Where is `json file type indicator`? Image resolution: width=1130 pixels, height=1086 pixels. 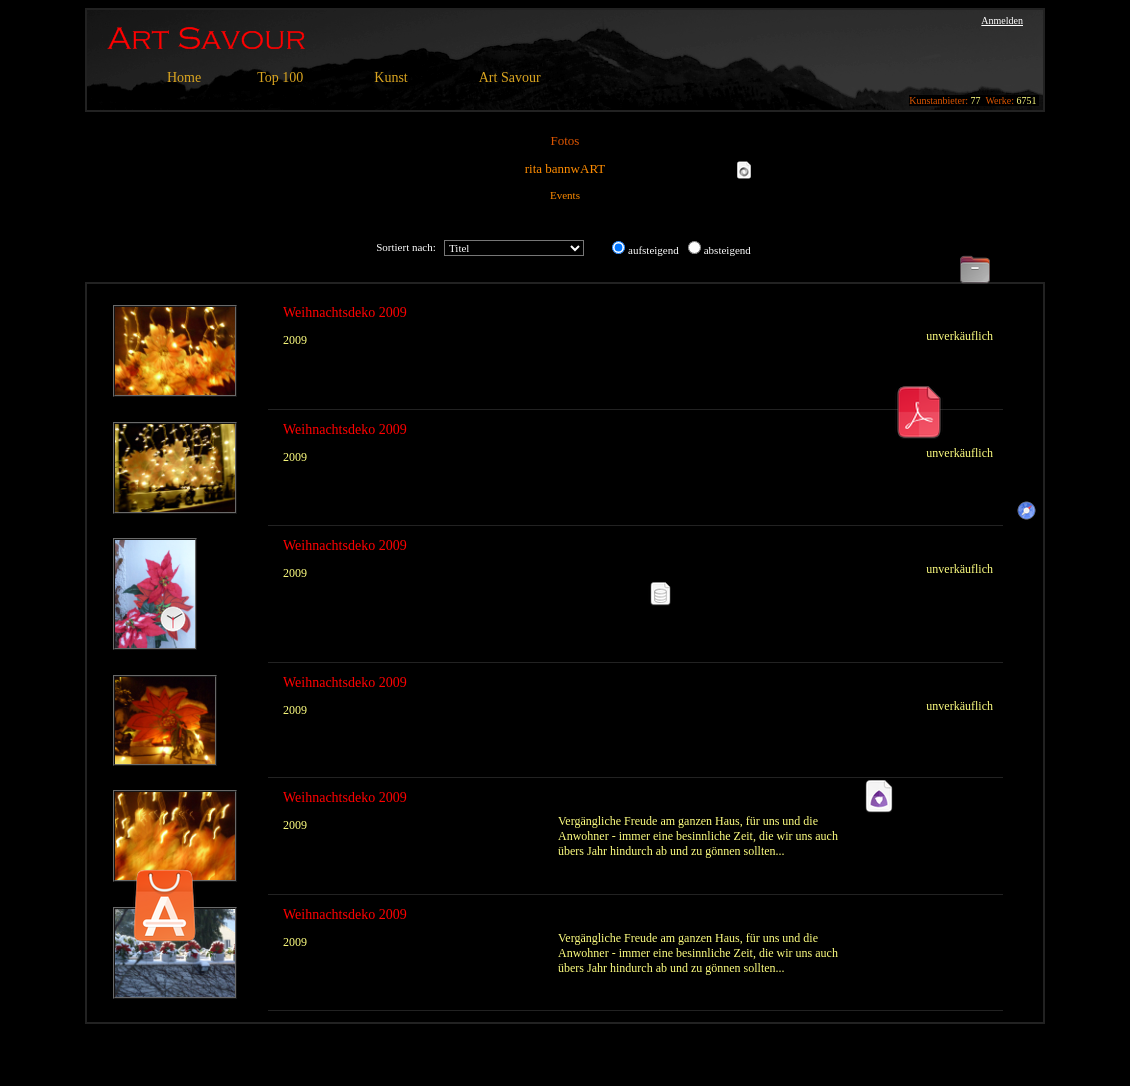
json file type indicator is located at coordinates (744, 170).